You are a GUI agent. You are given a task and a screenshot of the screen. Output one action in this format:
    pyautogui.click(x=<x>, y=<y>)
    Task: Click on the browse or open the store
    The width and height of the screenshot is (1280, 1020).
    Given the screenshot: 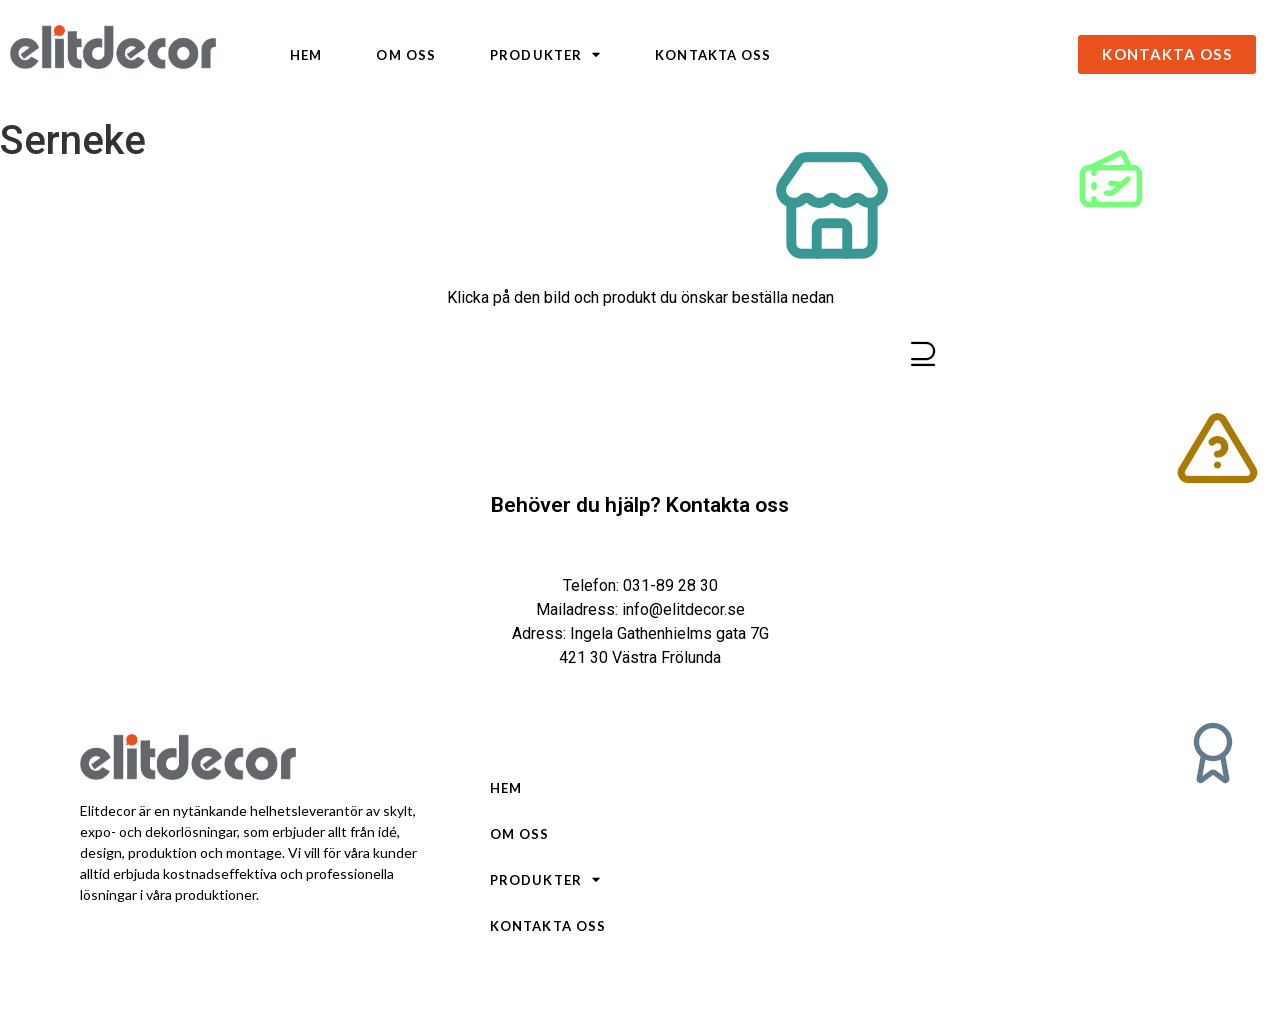 What is the action you would take?
    pyautogui.click(x=832, y=208)
    